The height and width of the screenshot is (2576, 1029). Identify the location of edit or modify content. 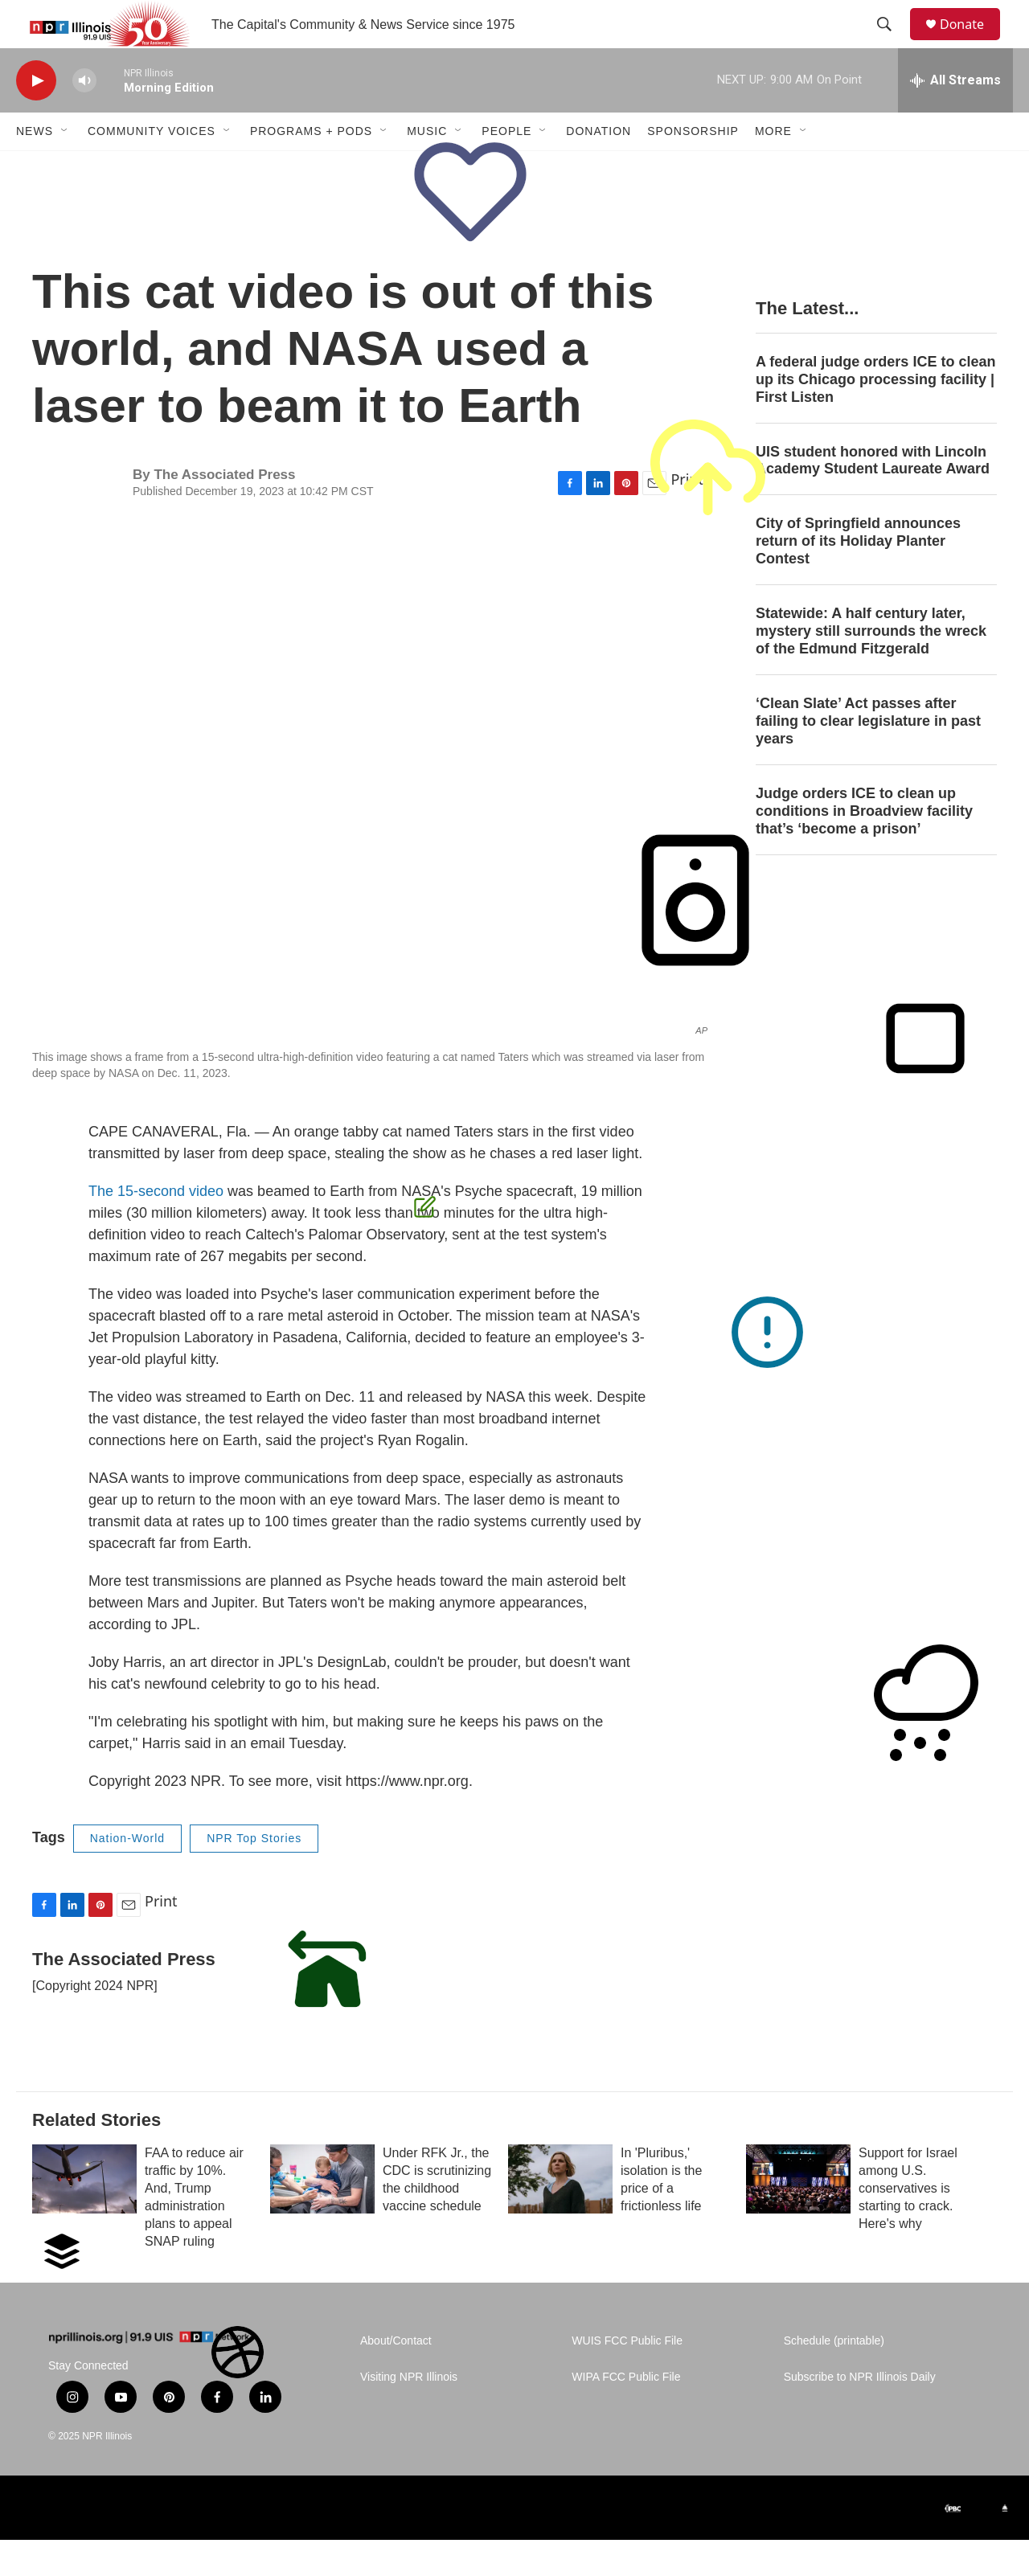
(424, 1206).